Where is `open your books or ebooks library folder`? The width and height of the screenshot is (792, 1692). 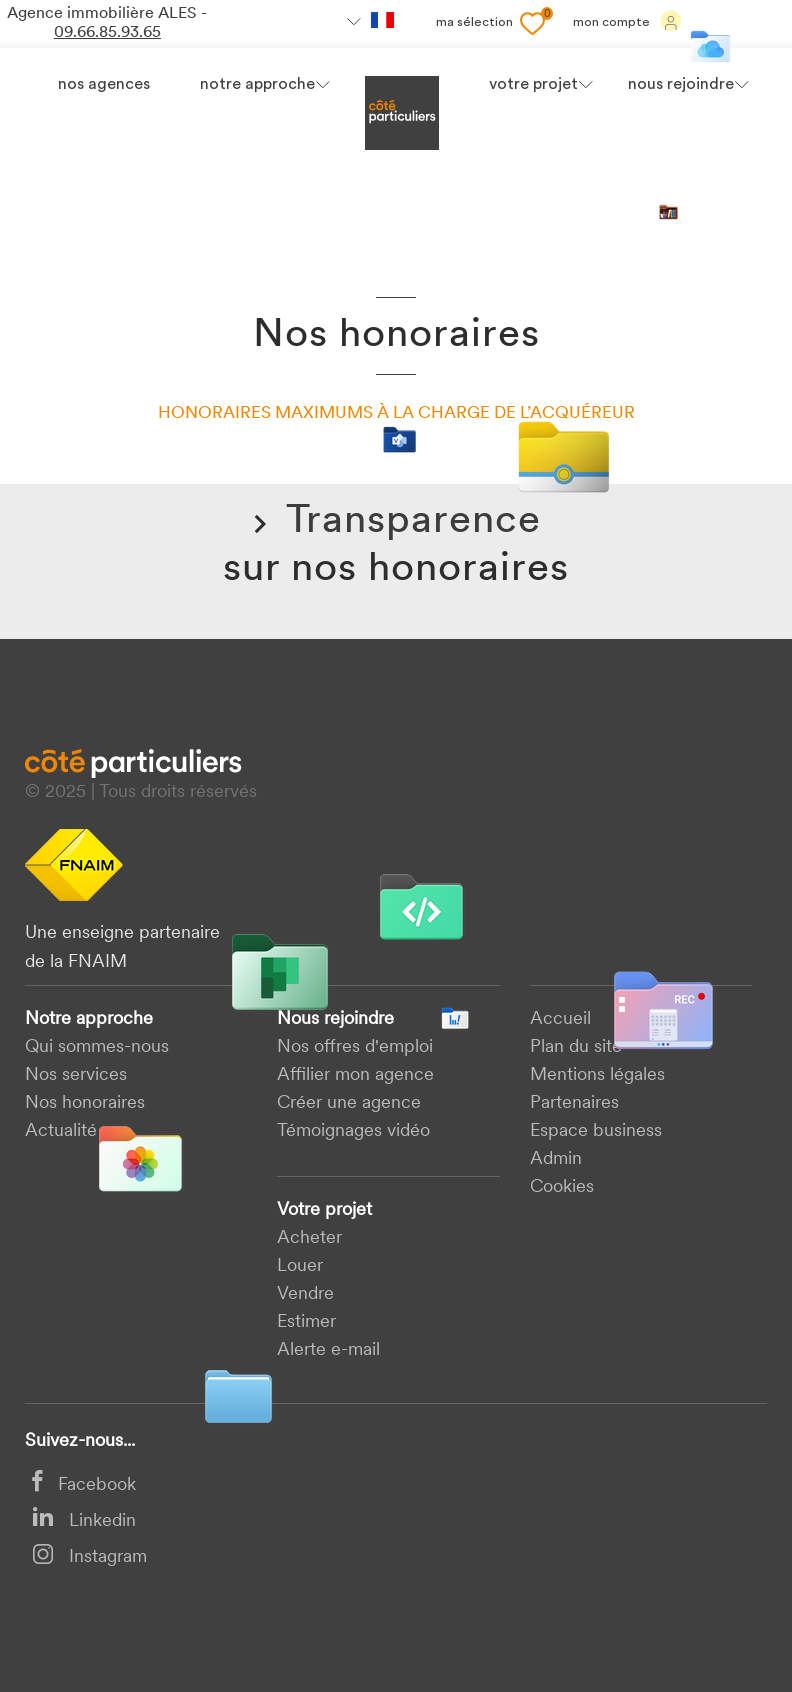 open your books or ebooks library folder is located at coordinates (668, 212).